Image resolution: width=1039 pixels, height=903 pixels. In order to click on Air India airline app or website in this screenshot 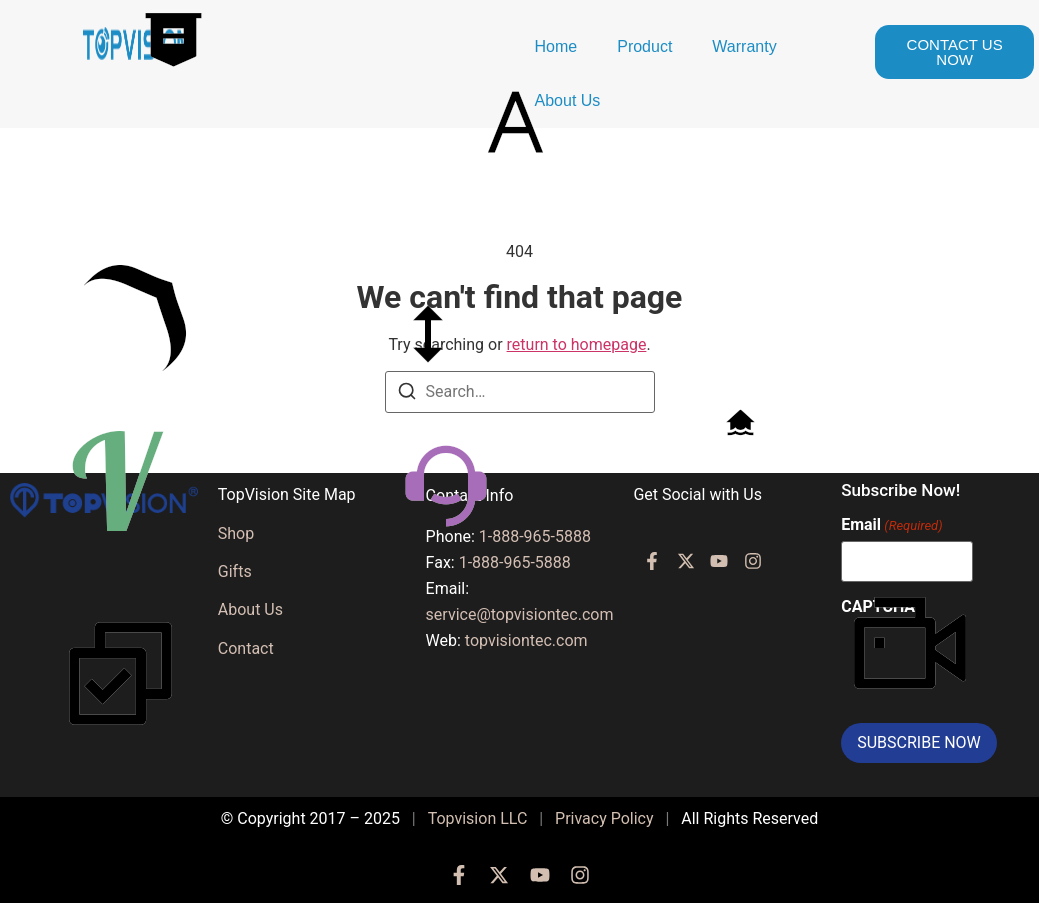, I will do `click(135, 318)`.